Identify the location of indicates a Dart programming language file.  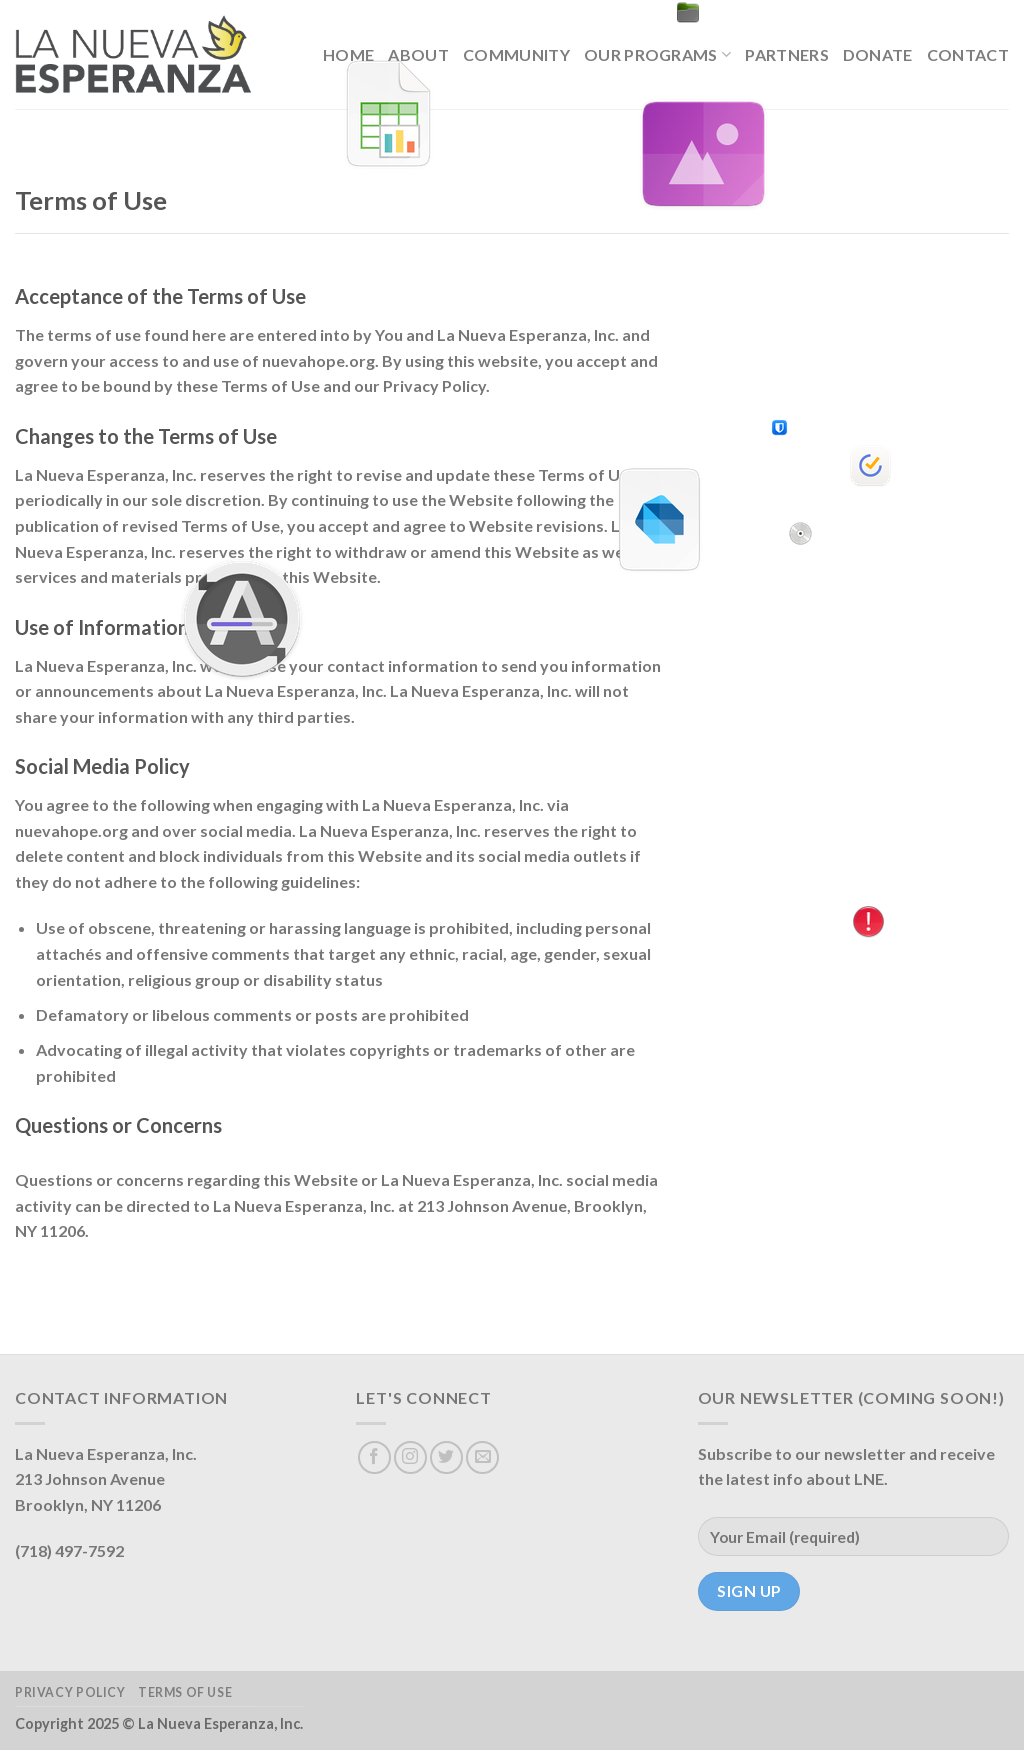
(659, 519).